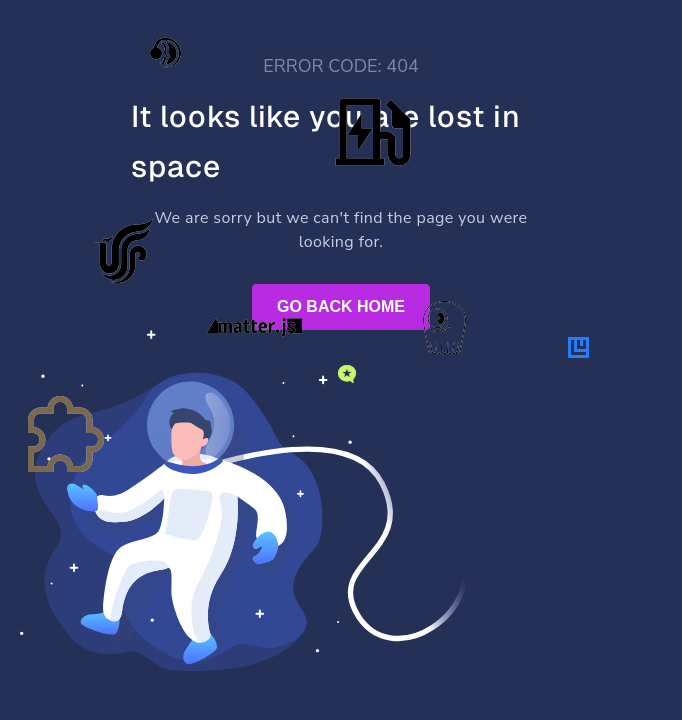  Describe the element at coordinates (165, 52) in the screenshot. I see `open TeamSpeak voice chat application` at that location.